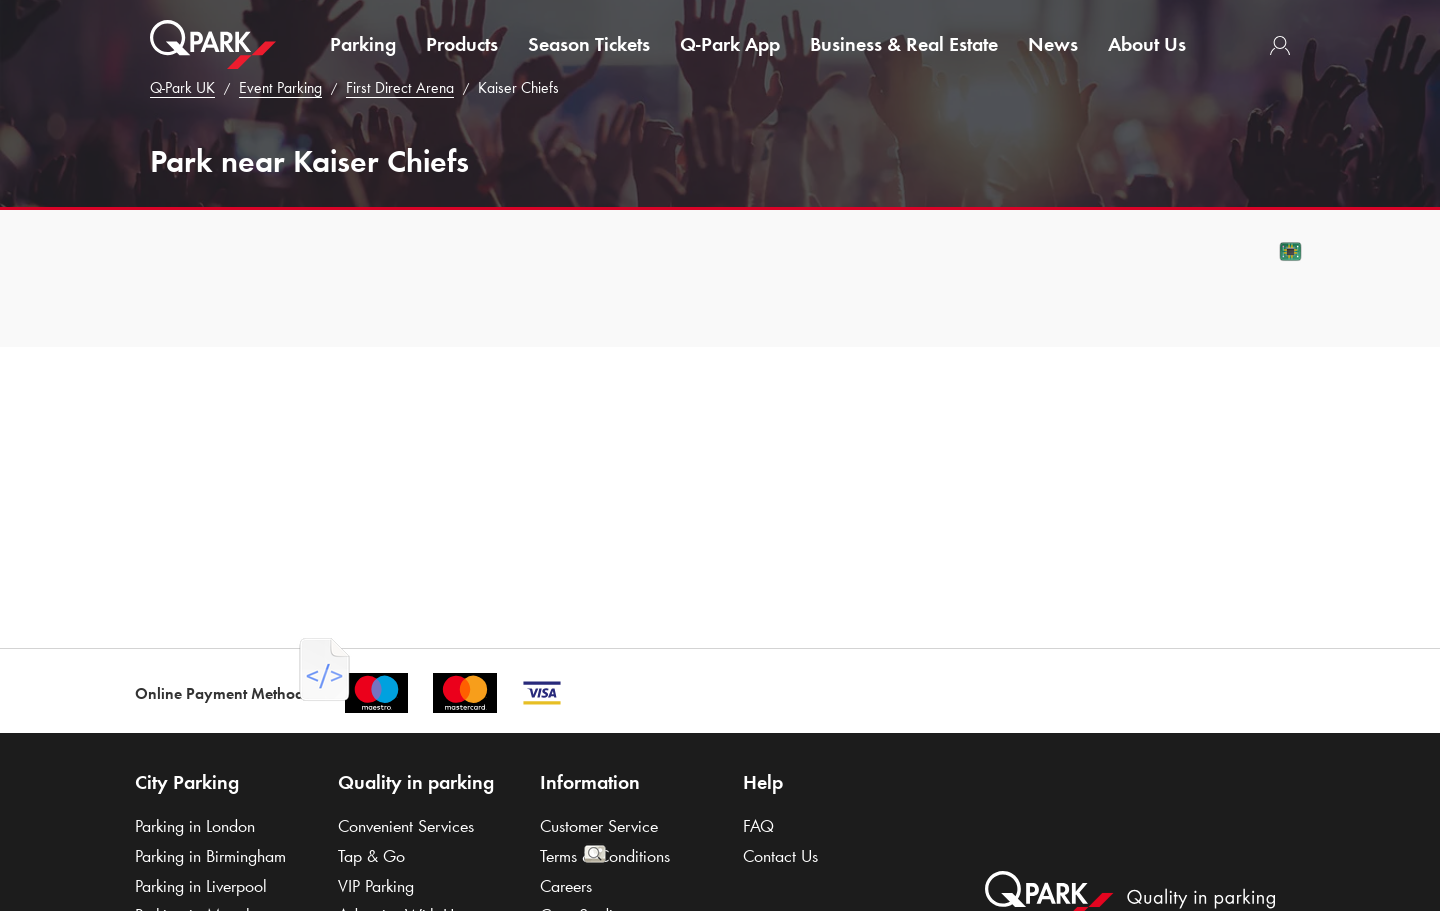  Describe the element at coordinates (1290, 251) in the screenshot. I see `open jockey system configuration app` at that location.